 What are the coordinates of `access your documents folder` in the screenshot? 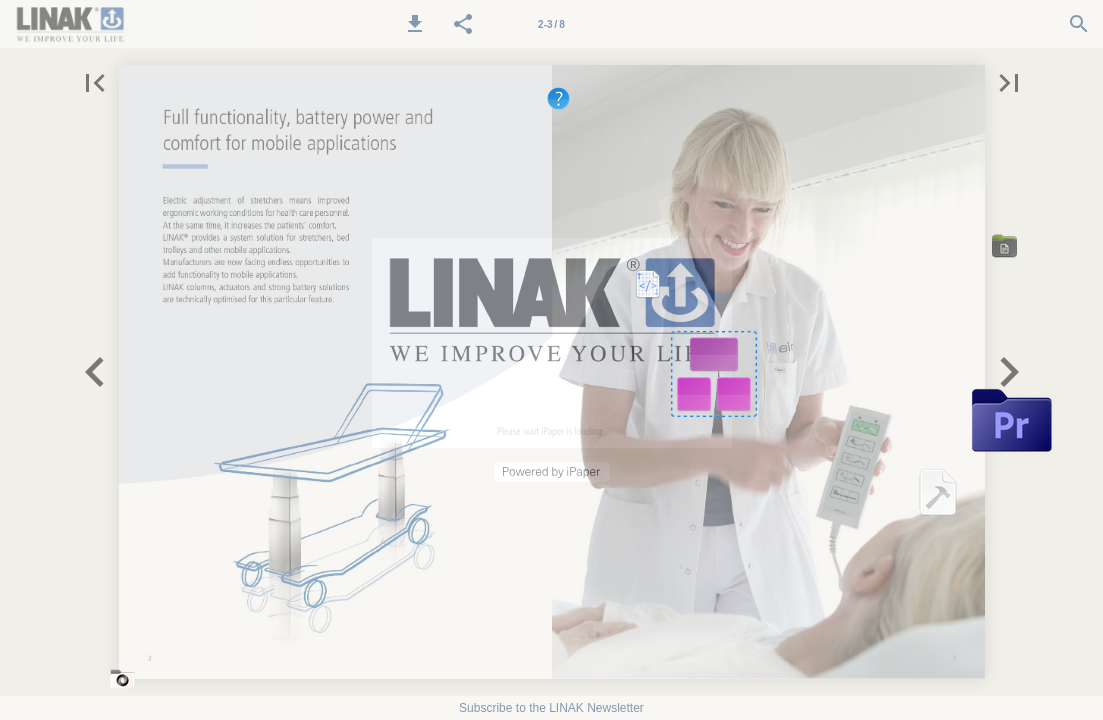 It's located at (1004, 245).